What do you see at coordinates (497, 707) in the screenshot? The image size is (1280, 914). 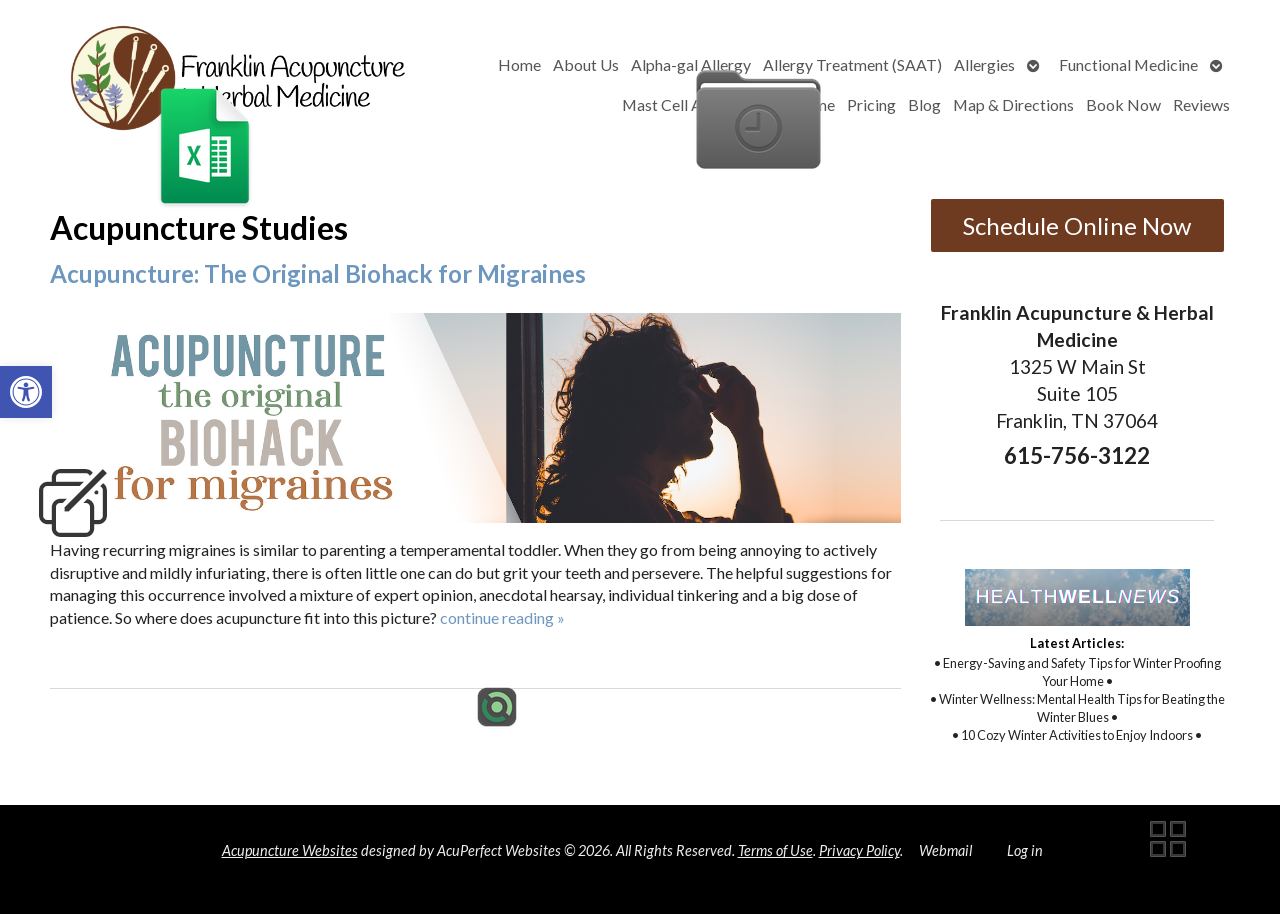 I see `open the void linux application` at bounding box center [497, 707].